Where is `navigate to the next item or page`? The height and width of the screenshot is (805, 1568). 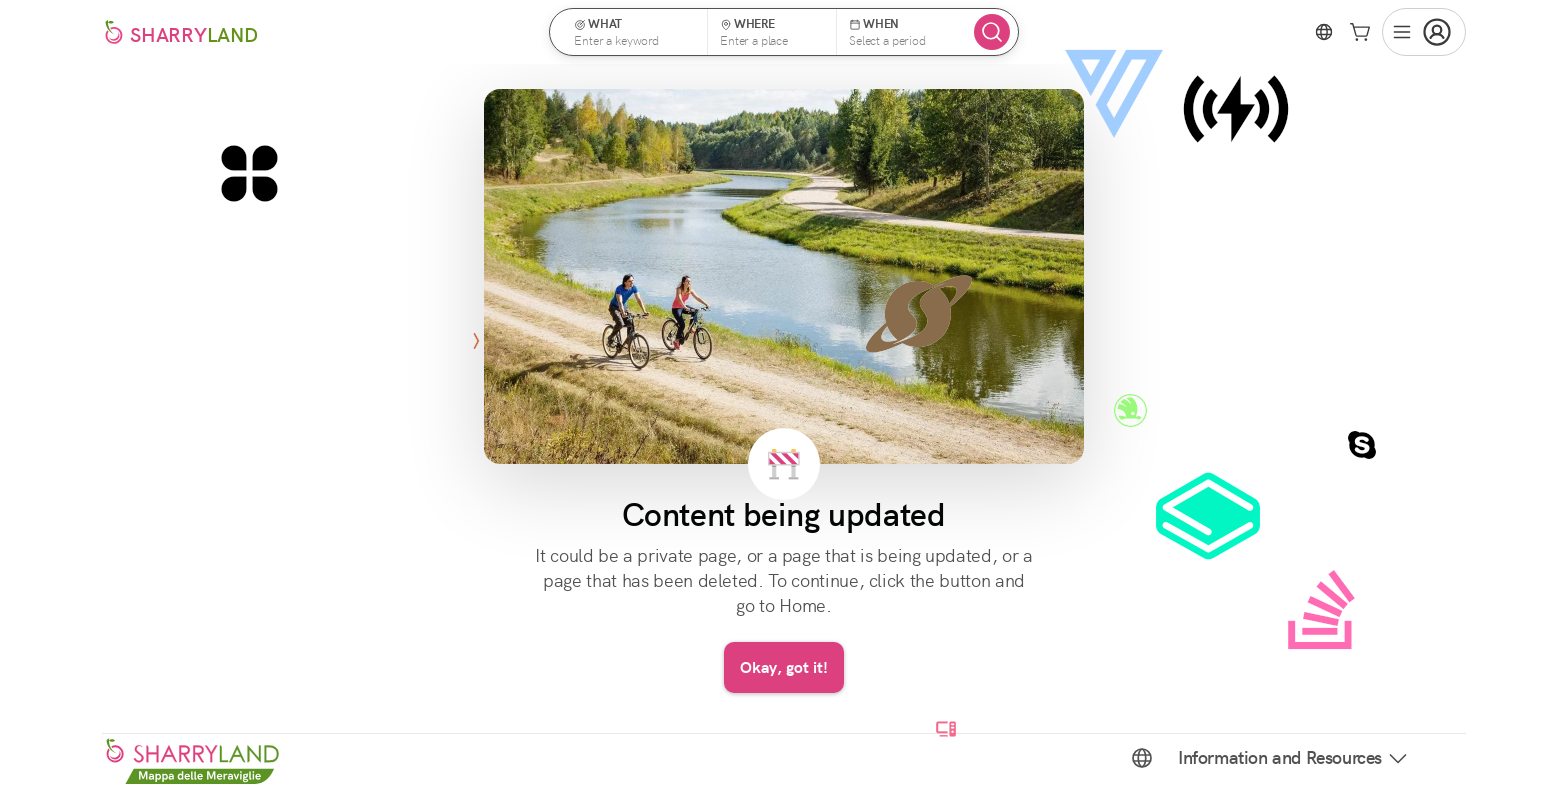
navigate to the next item or page is located at coordinates (476, 341).